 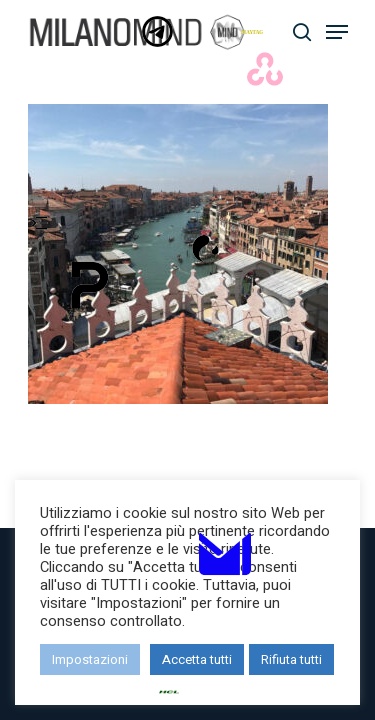 What do you see at coordinates (169, 692) in the screenshot?
I see `HCL Technologies company logo` at bounding box center [169, 692].